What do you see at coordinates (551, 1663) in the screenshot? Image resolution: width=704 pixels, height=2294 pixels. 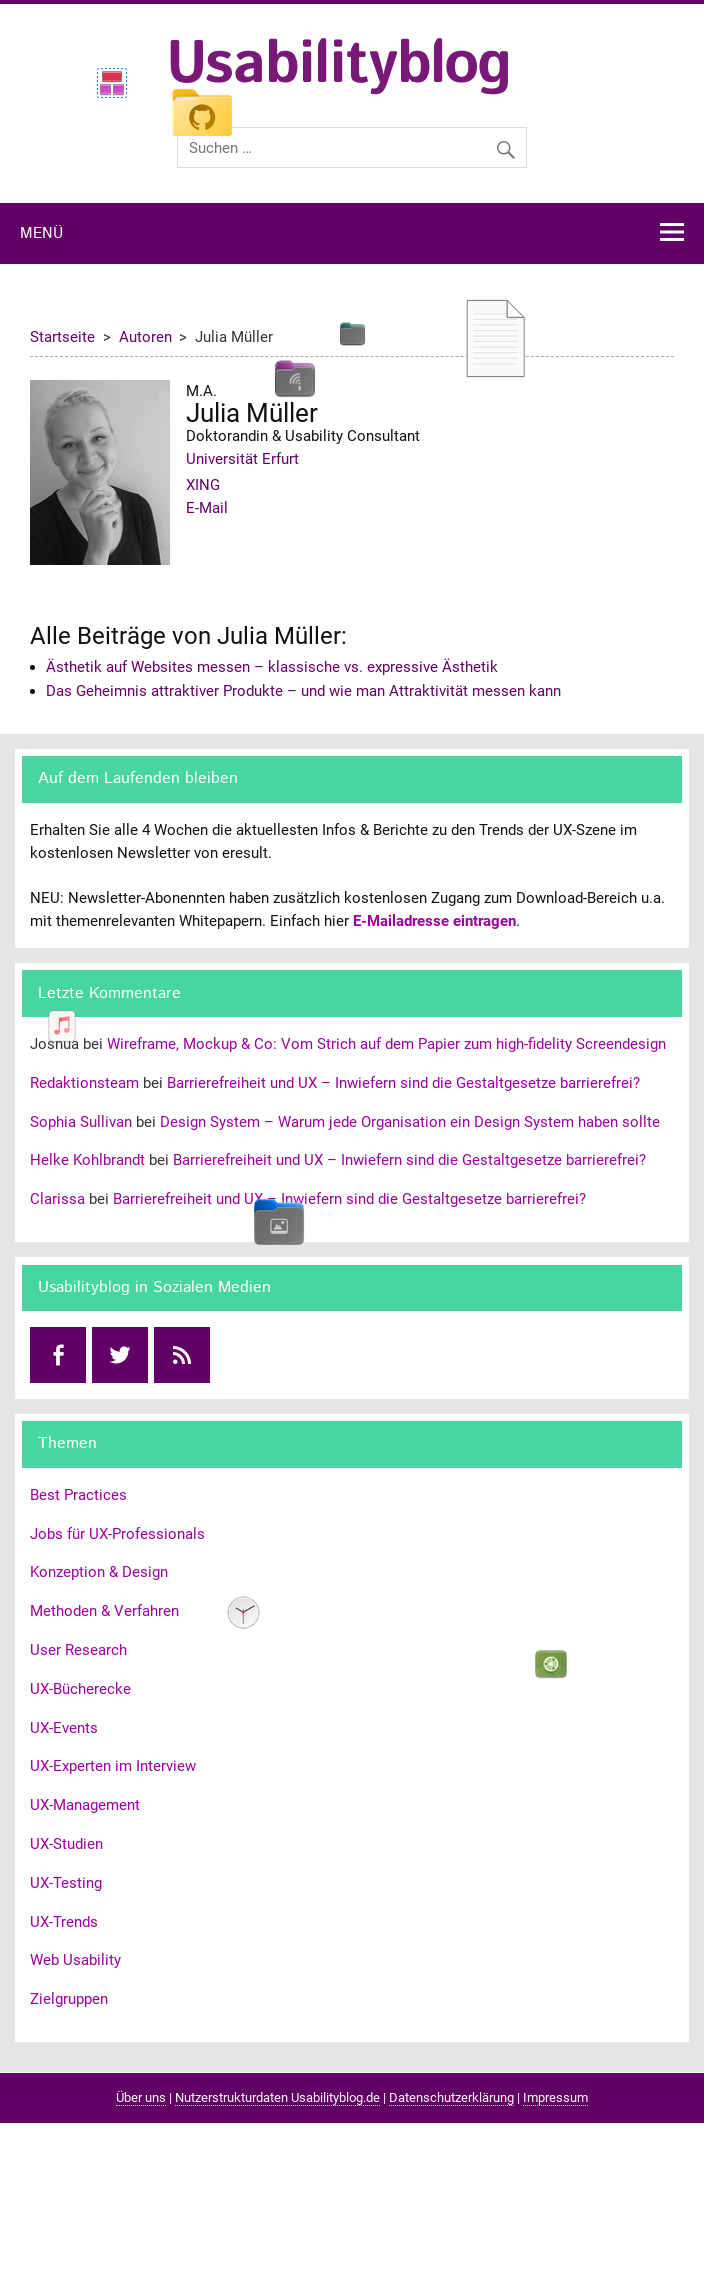 I see `navigate to desktop folder` at bounding box center [551, 1663].